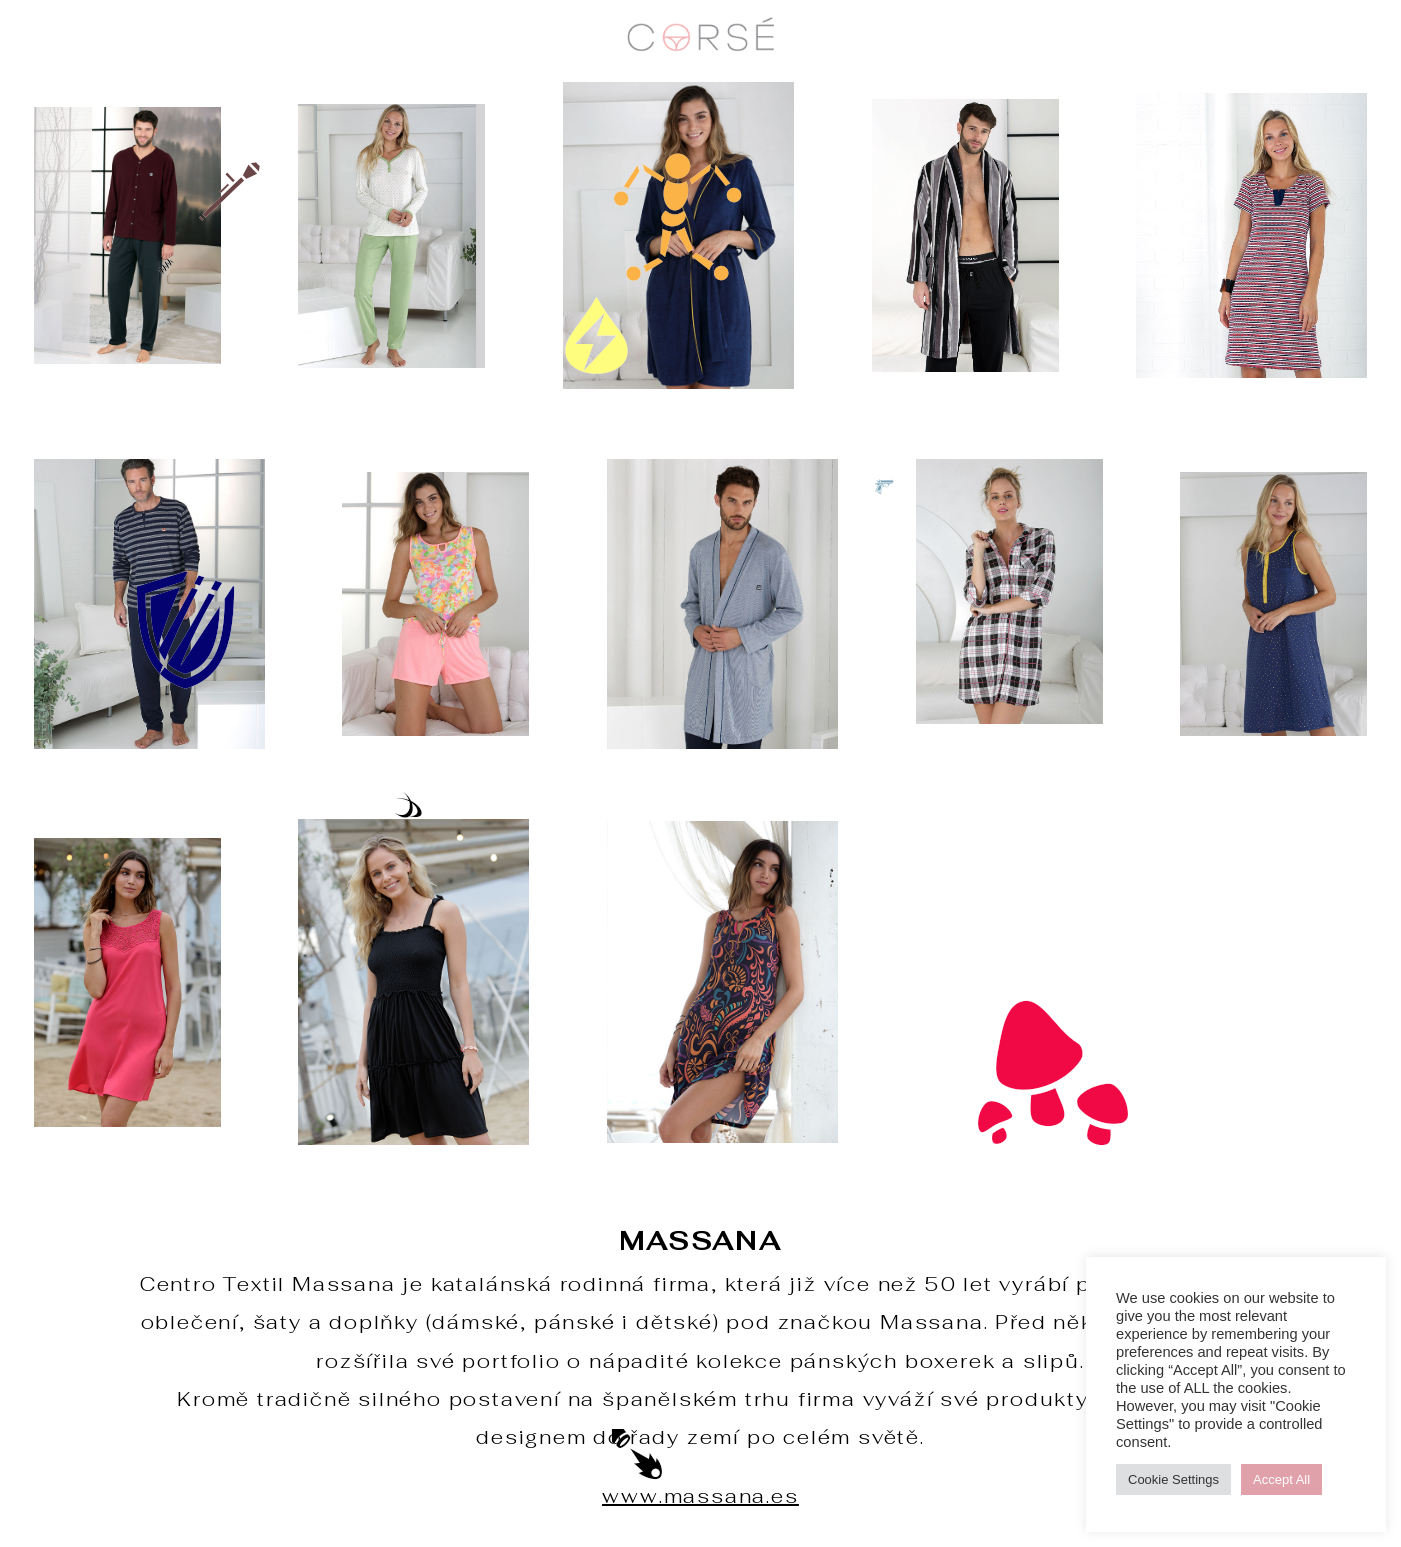  I want to click on indicates disabled or inactive protection, so click(185, 629).